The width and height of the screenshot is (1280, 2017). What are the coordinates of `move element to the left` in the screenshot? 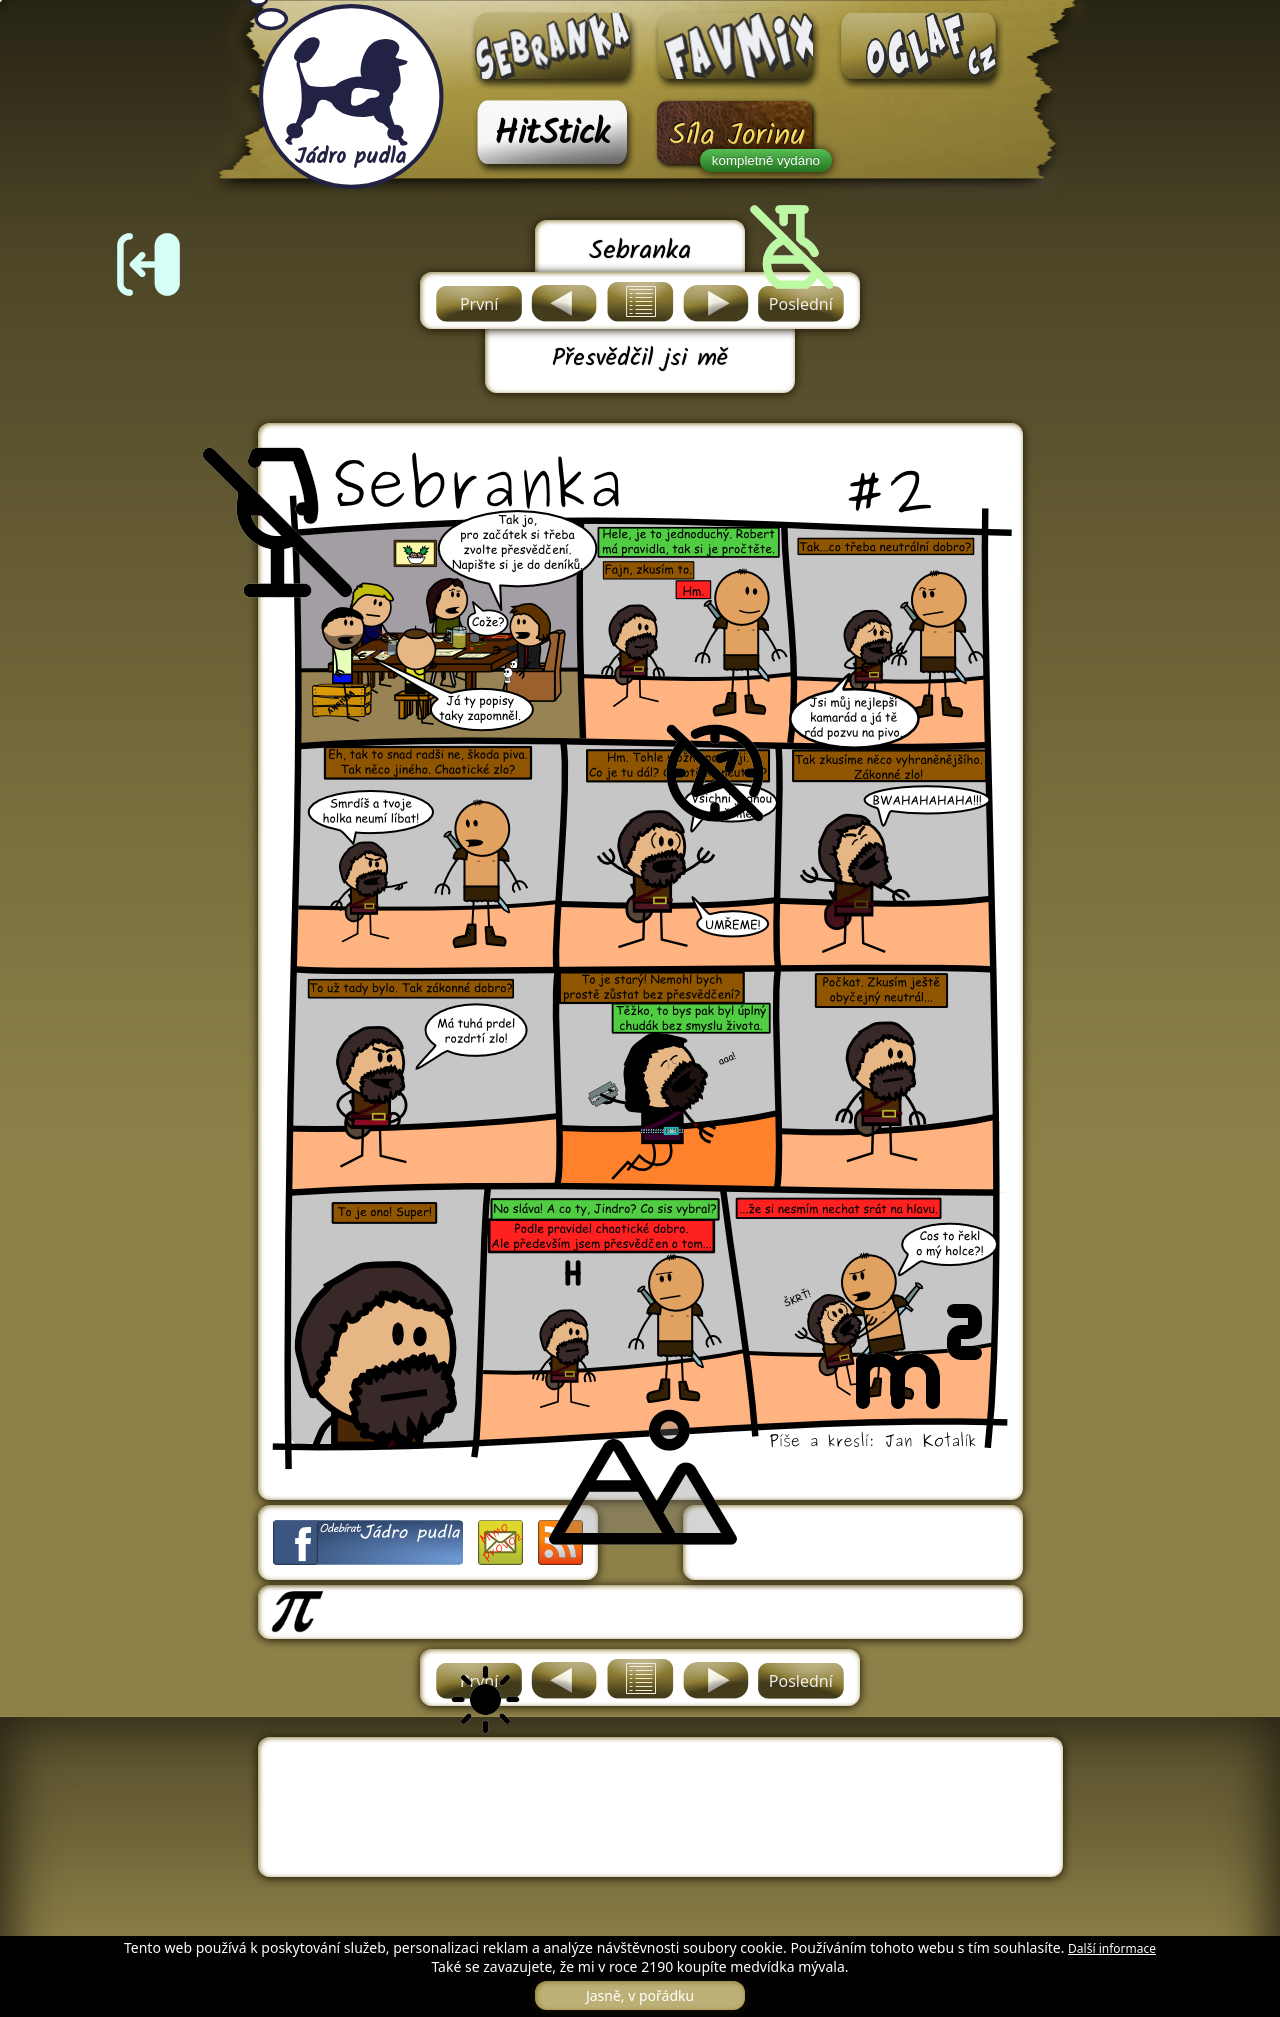 It's located at (148, 264).